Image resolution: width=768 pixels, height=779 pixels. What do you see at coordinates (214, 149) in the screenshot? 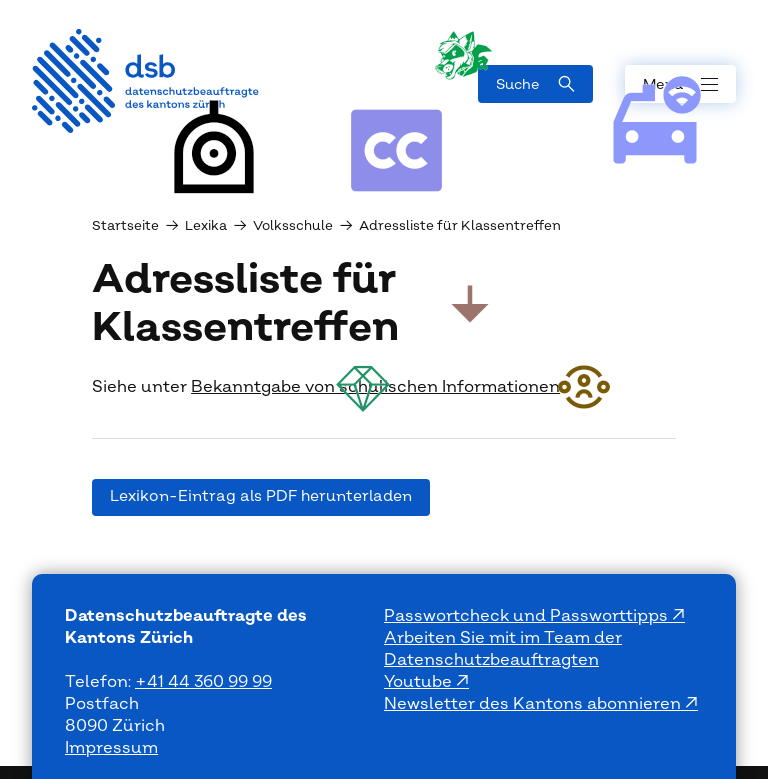
I see `access AI assistant or chatbot feature` at bounding box center [214, 149].